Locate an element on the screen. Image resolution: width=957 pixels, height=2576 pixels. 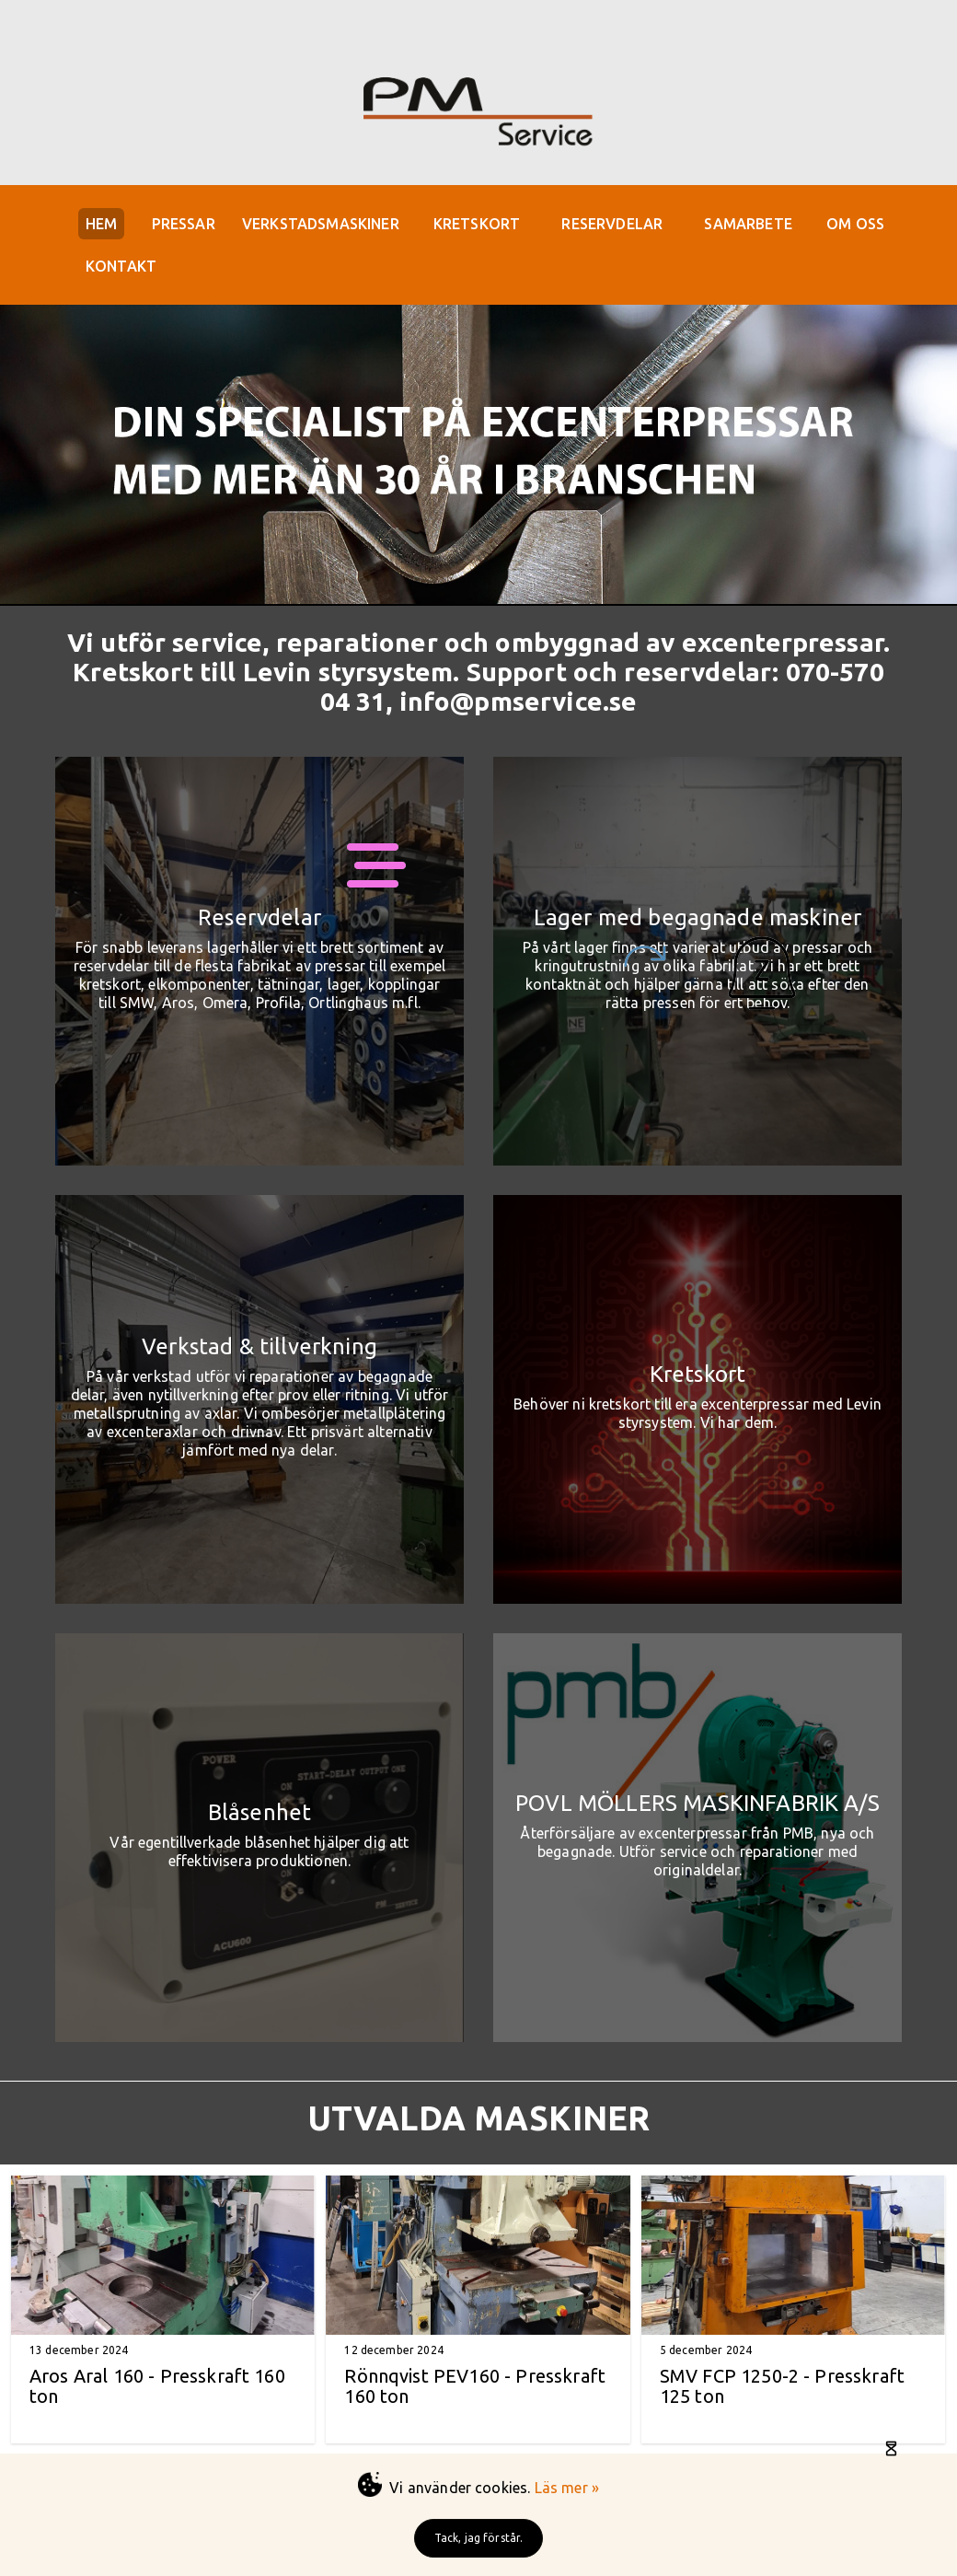
snooze notifications is located at coordinates (762, 973).